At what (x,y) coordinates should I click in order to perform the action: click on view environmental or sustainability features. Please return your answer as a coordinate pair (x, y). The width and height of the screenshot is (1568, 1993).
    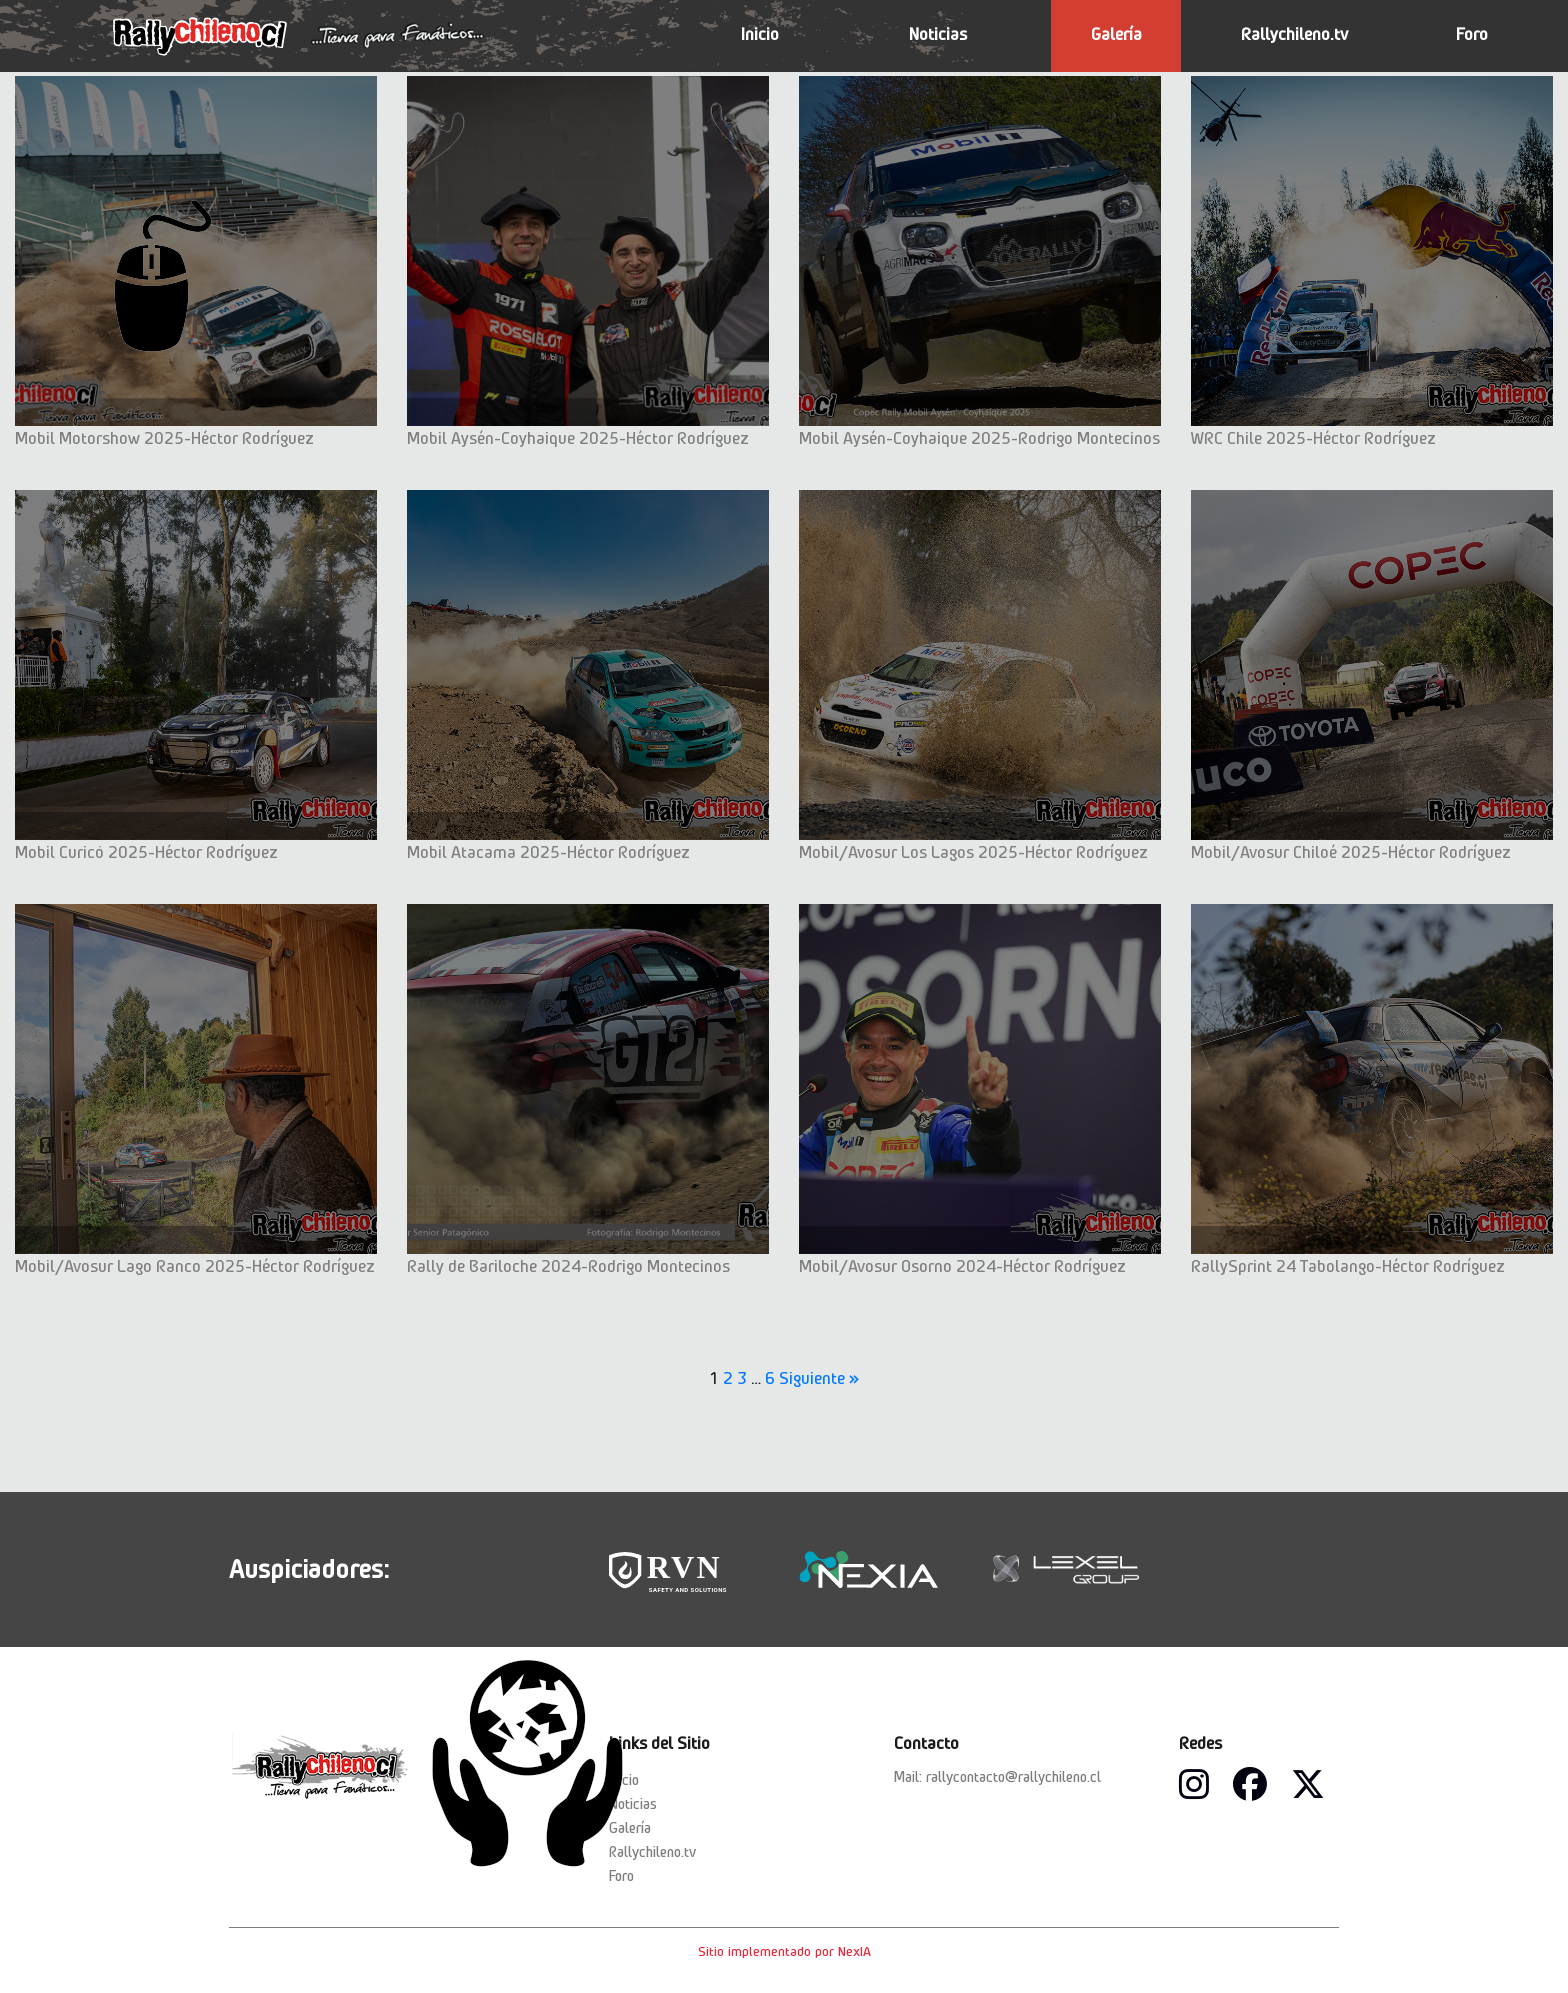
    Looking at the image, I should click on (527, 1763).